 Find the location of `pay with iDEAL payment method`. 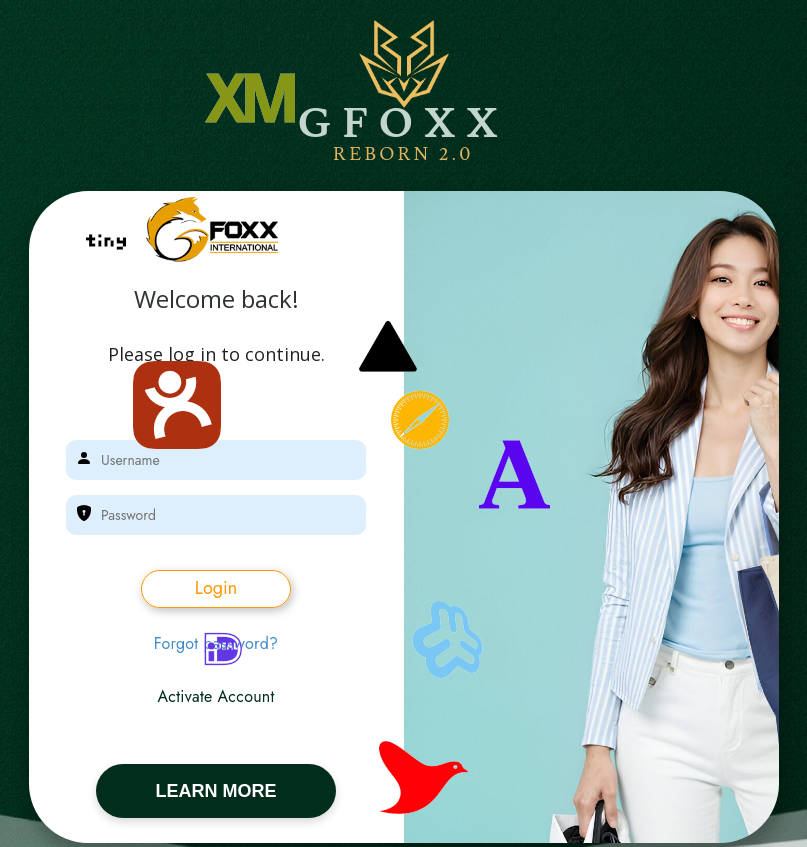

pay with iDEAL payment method is located at coordinates (223, 649).